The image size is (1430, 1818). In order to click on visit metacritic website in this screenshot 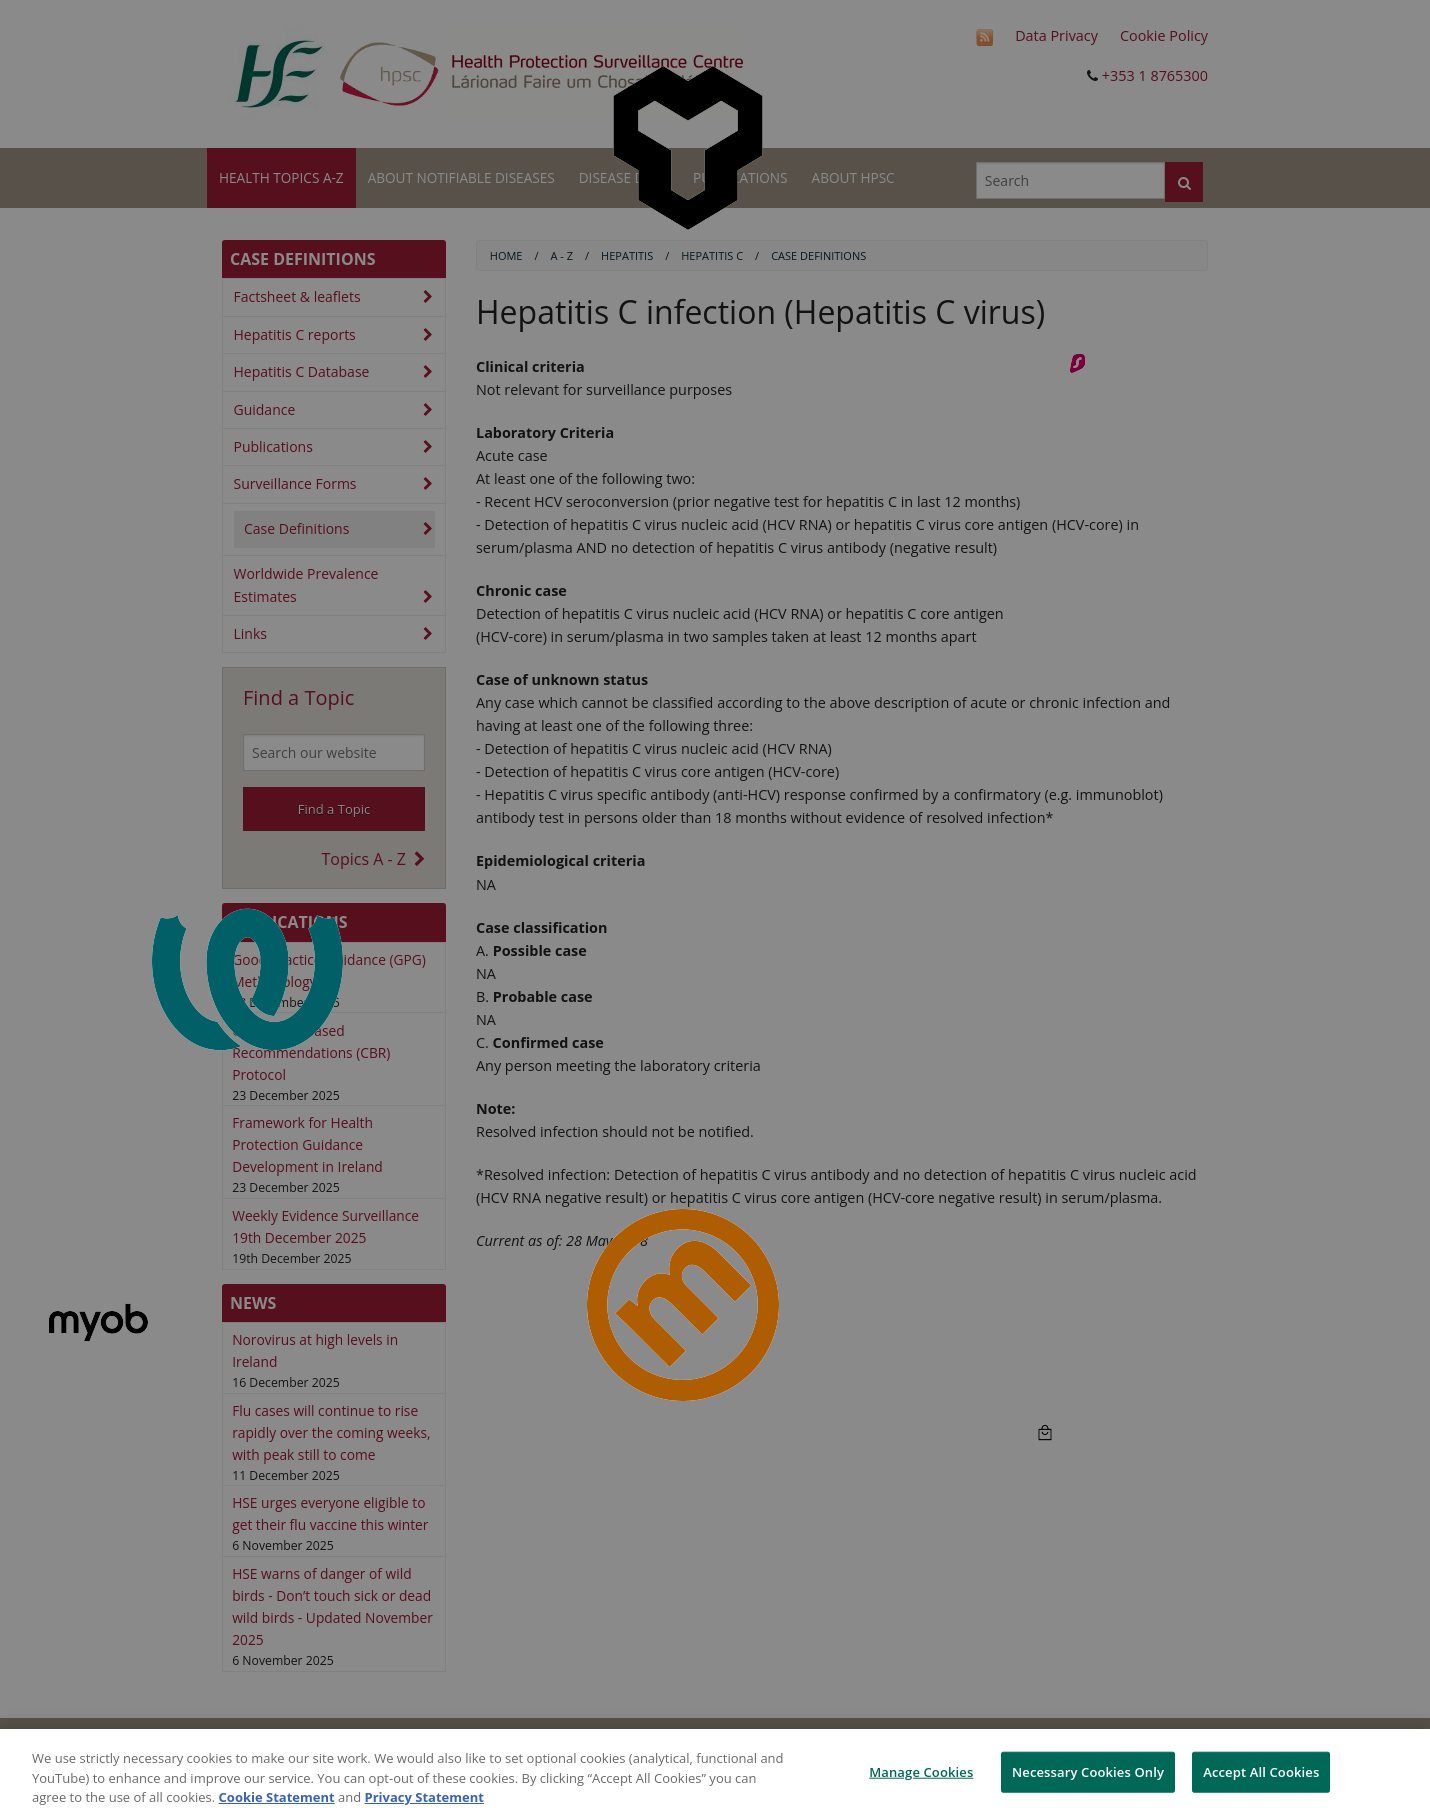, I will do `click(683, 1305)`.